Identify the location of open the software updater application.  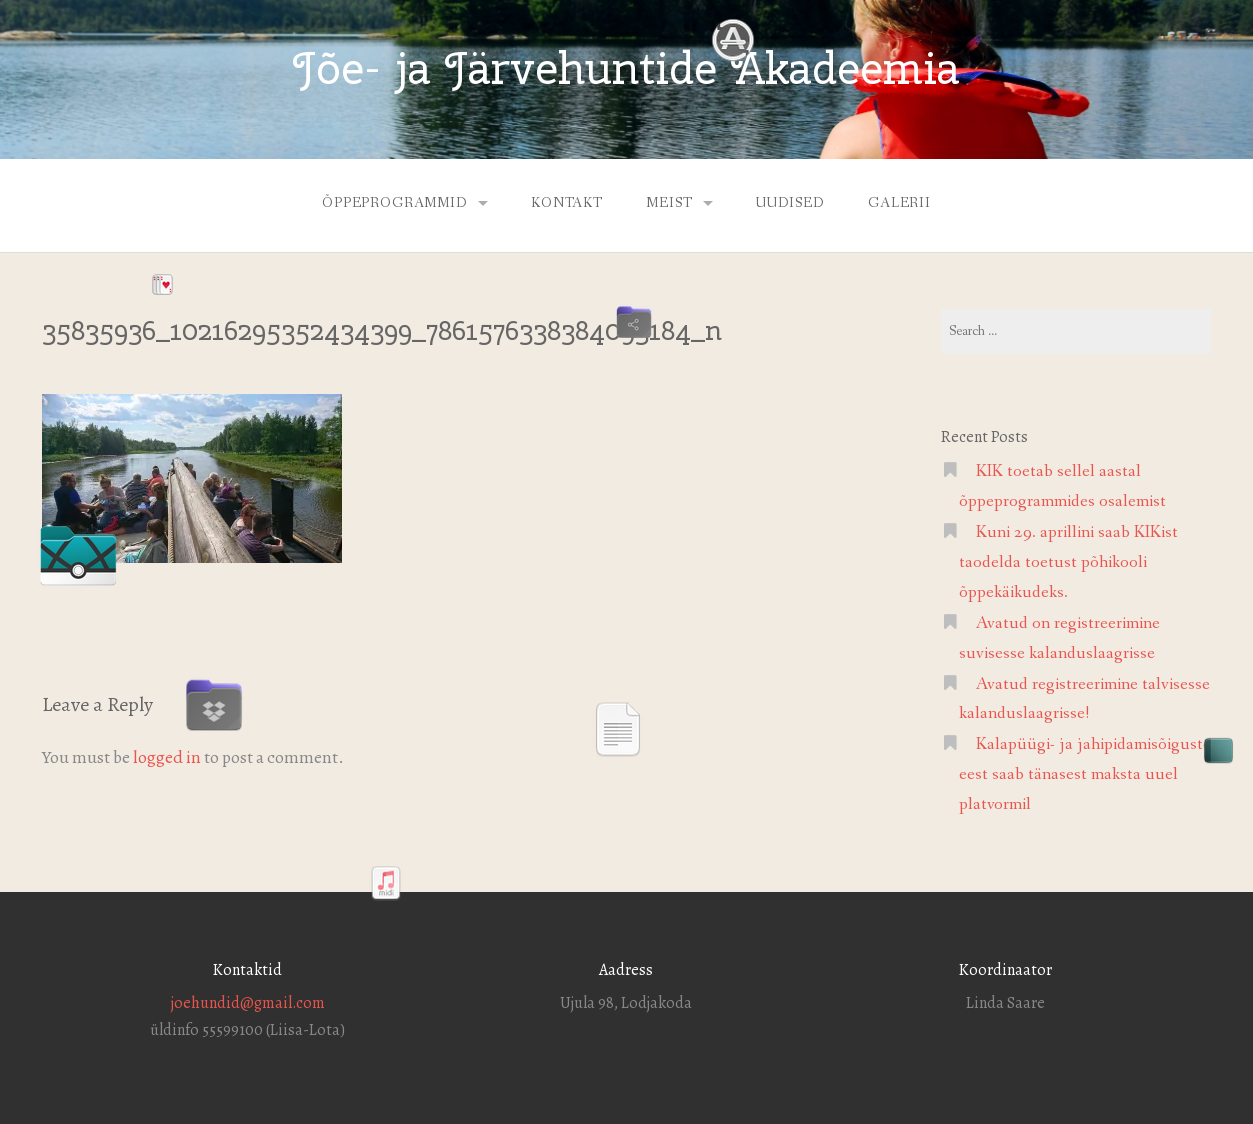
(733, 40).